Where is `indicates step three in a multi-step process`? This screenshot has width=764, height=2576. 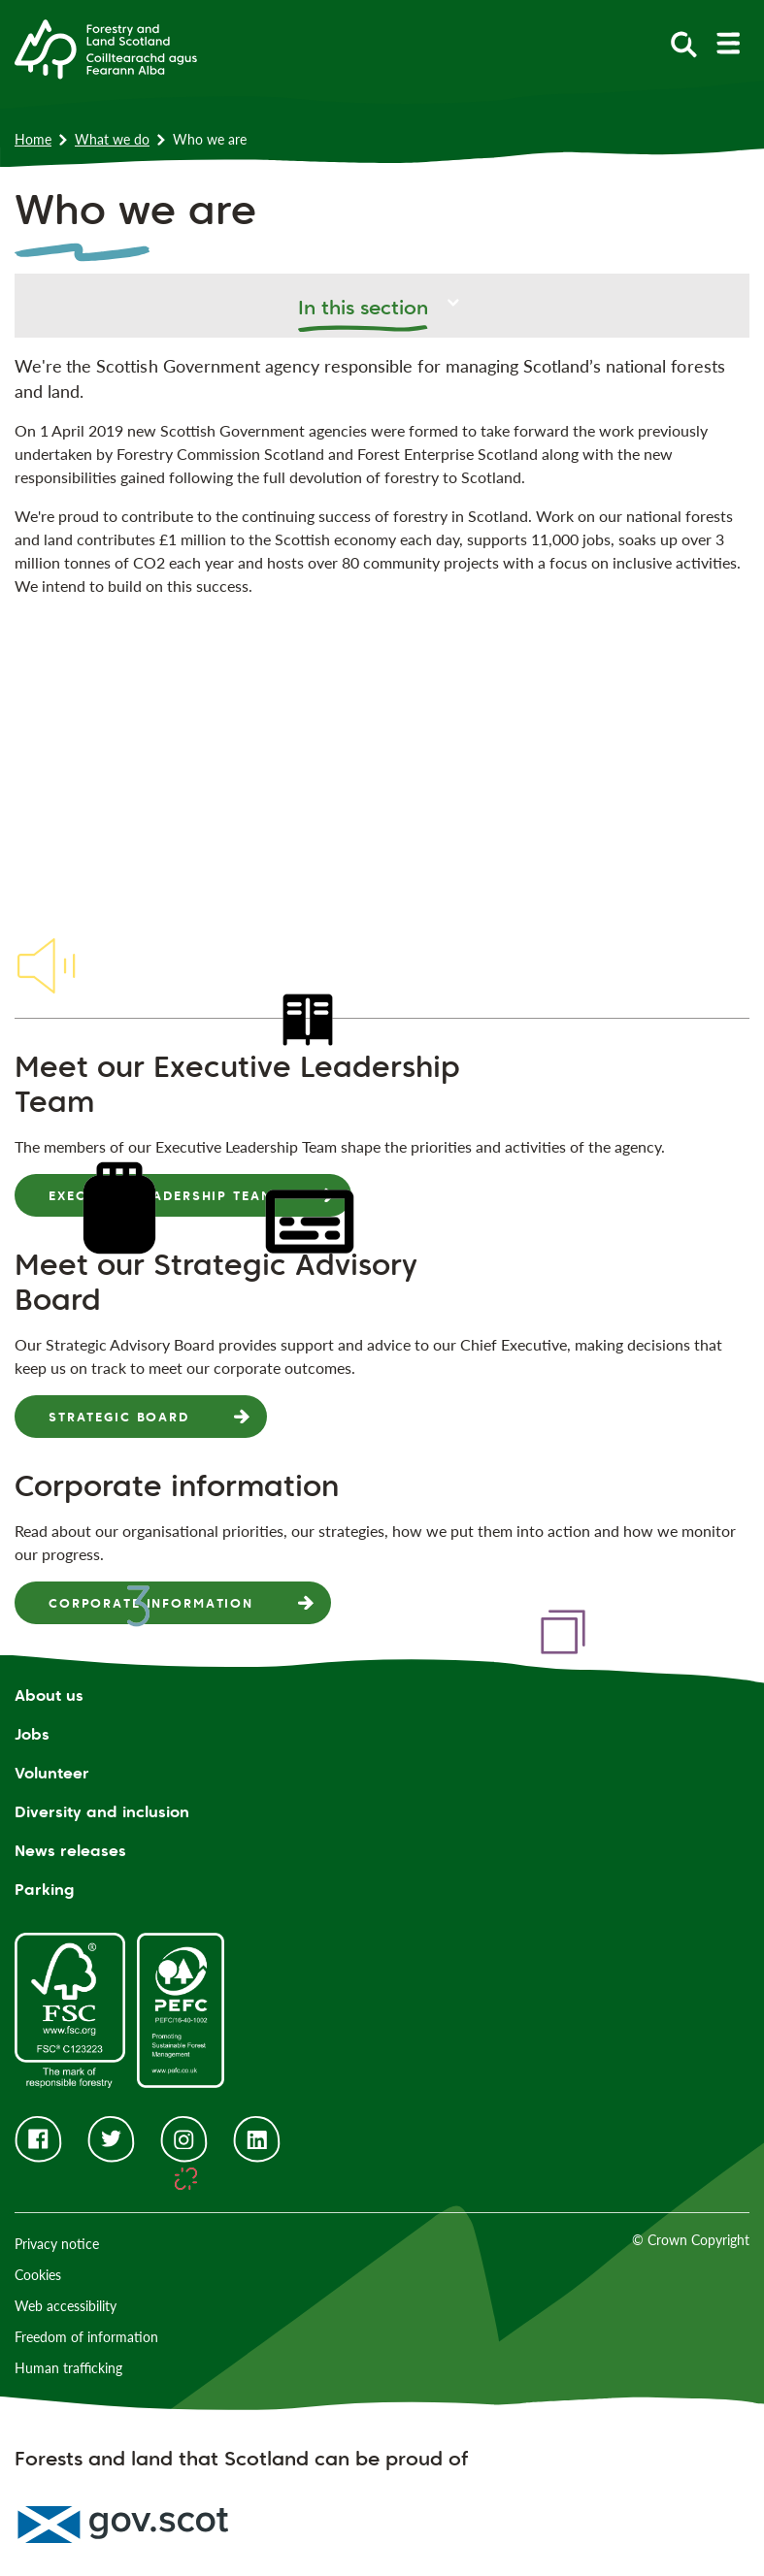 indicates step three in a multi-step process is located at coordinates (138, 1606).